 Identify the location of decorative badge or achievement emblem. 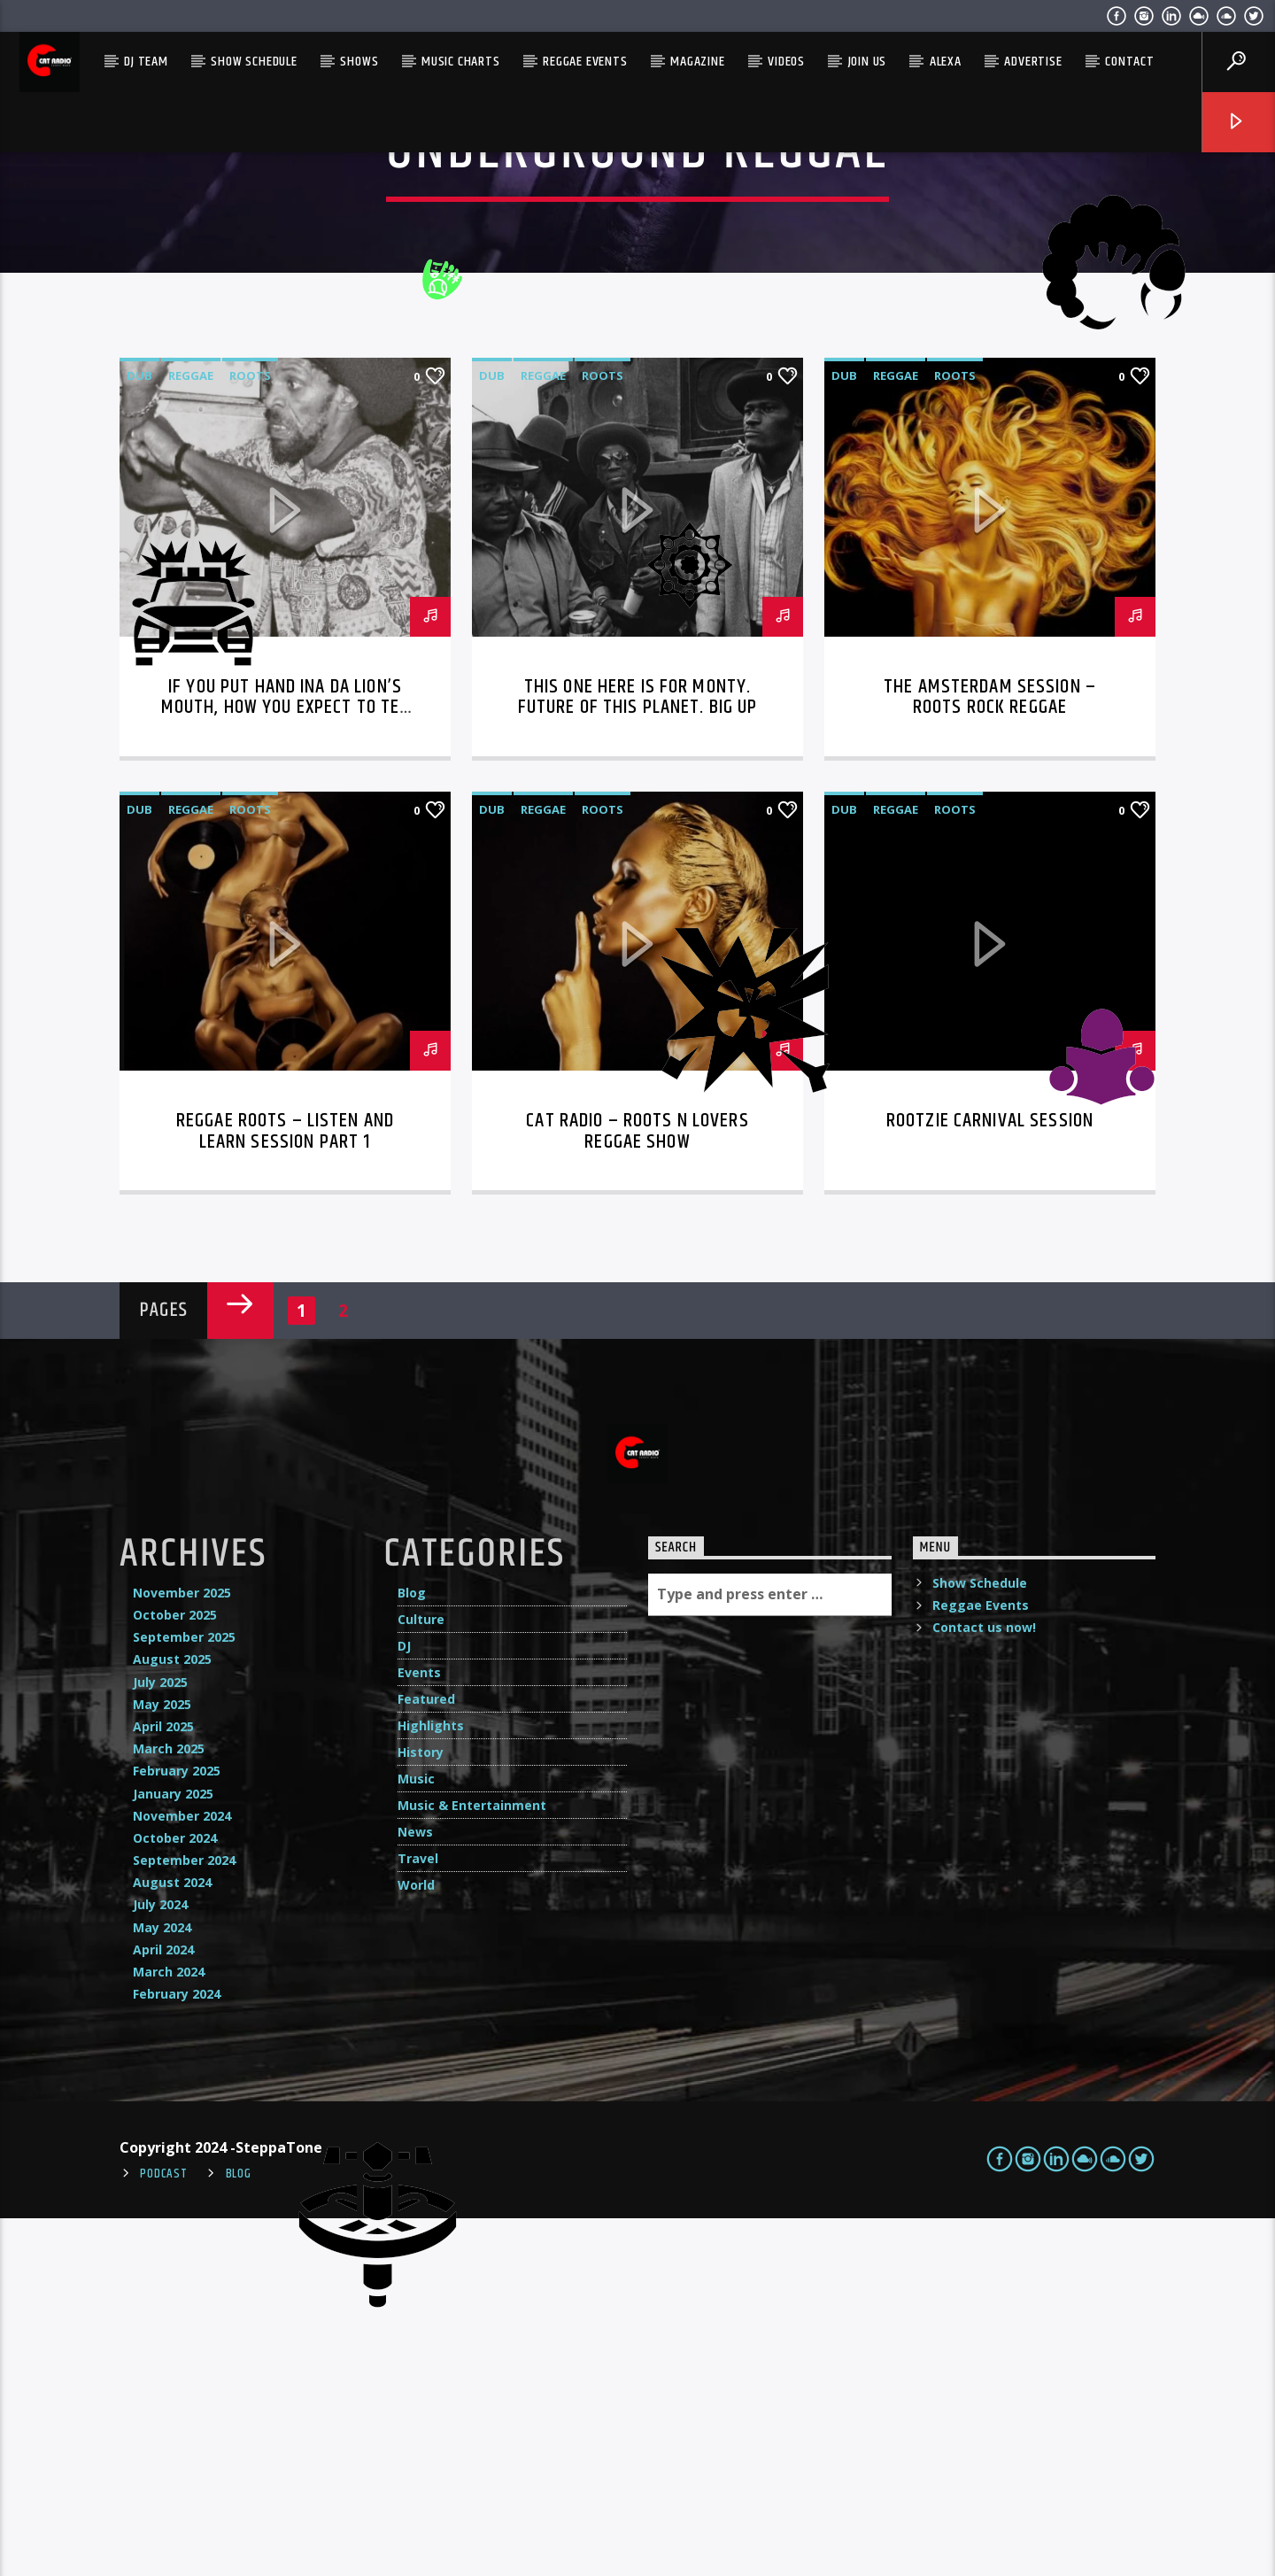
(690, 565).